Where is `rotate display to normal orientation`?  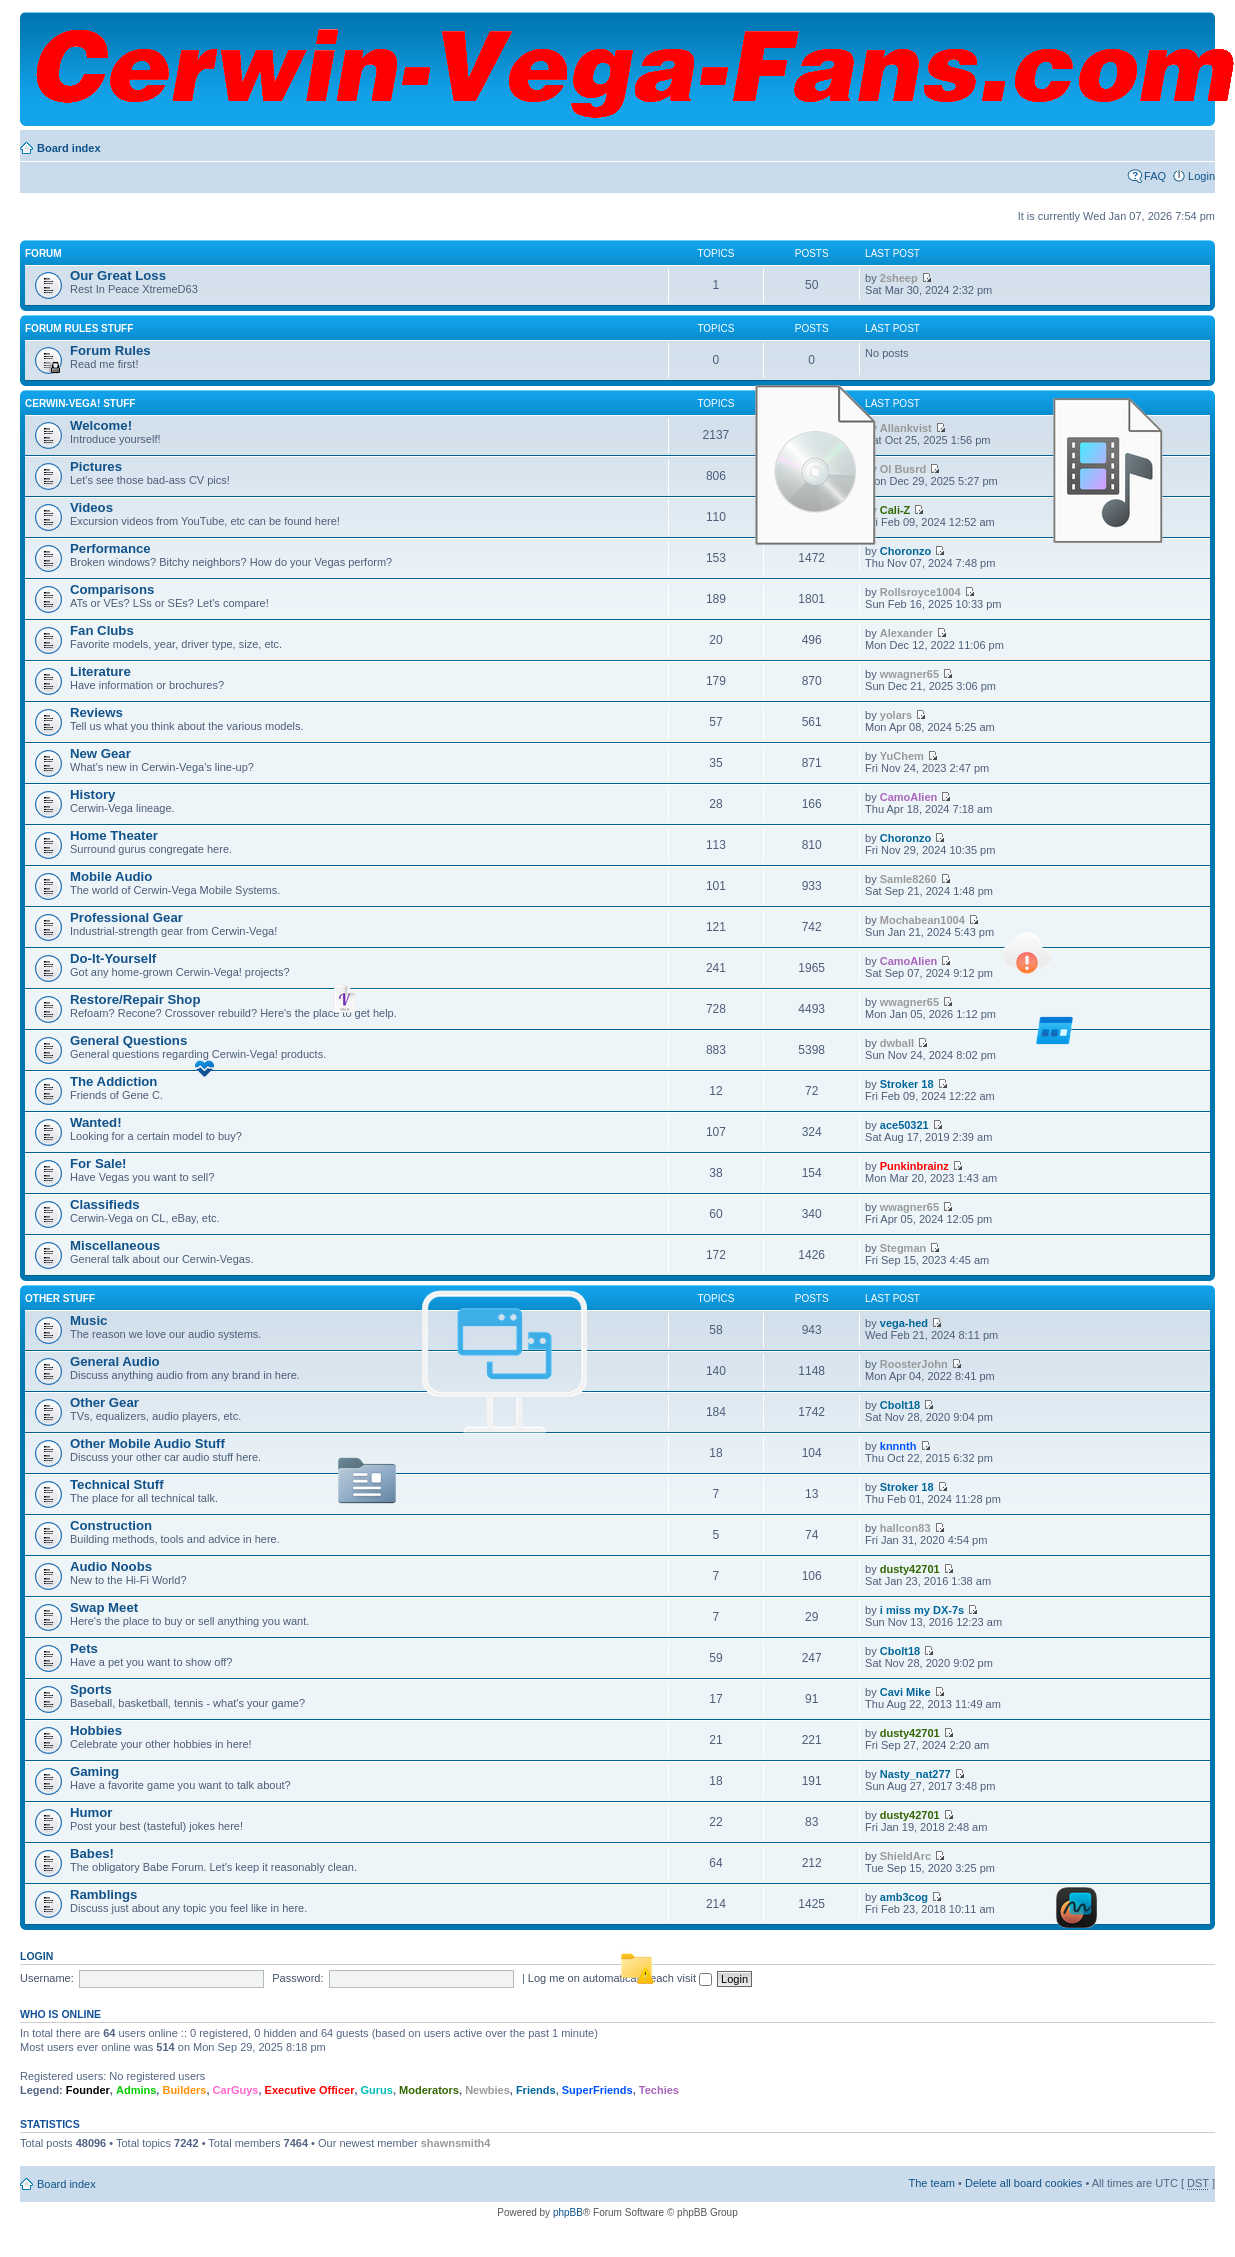 rotate display to normal orientation is located at coordinates (504, 1361).